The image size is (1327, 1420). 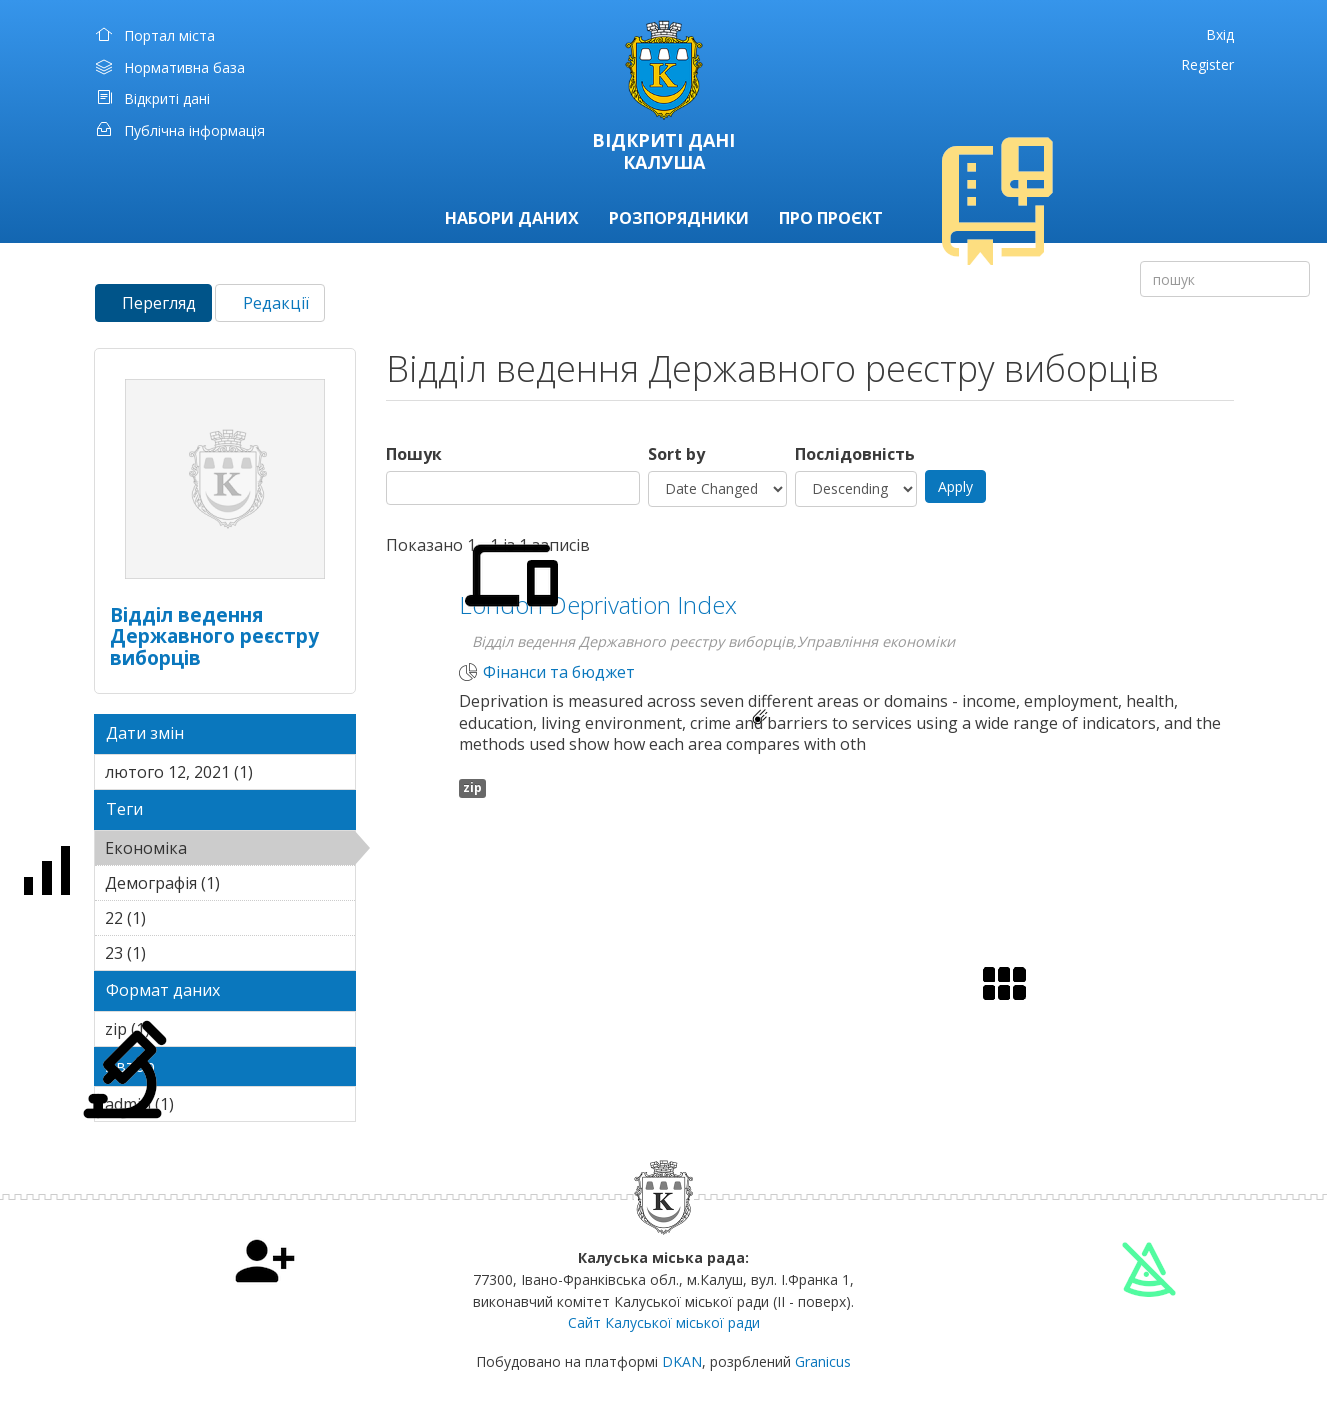 What do you see at coordinates (1149, 1269) in the screenshot?
I see `indicates pizza is unavailable or sold out` at bounding box center [1149, 1269].